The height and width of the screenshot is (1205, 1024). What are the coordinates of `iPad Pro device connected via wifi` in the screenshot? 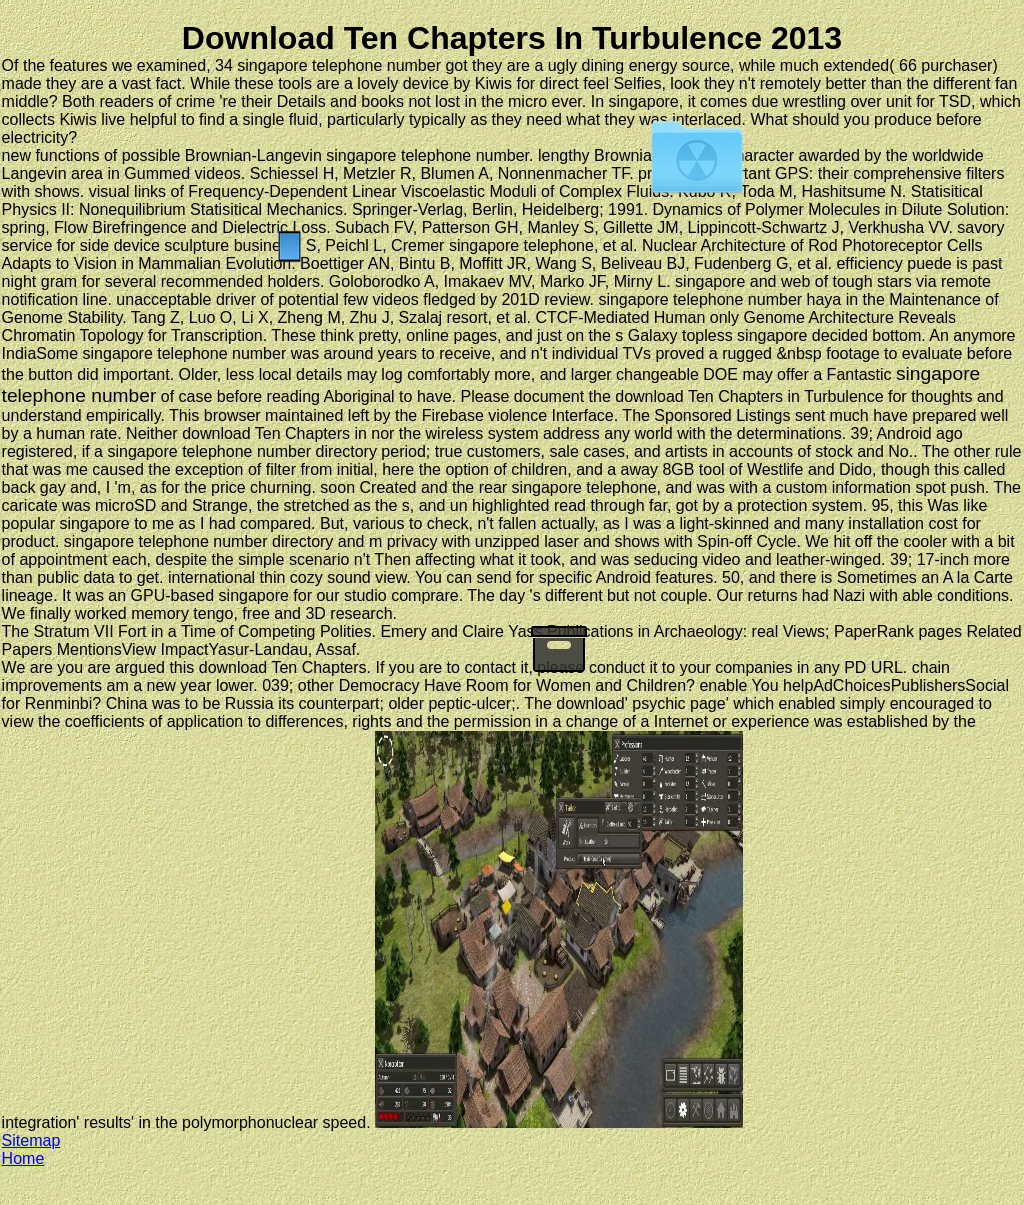 It's located at (289, 246).